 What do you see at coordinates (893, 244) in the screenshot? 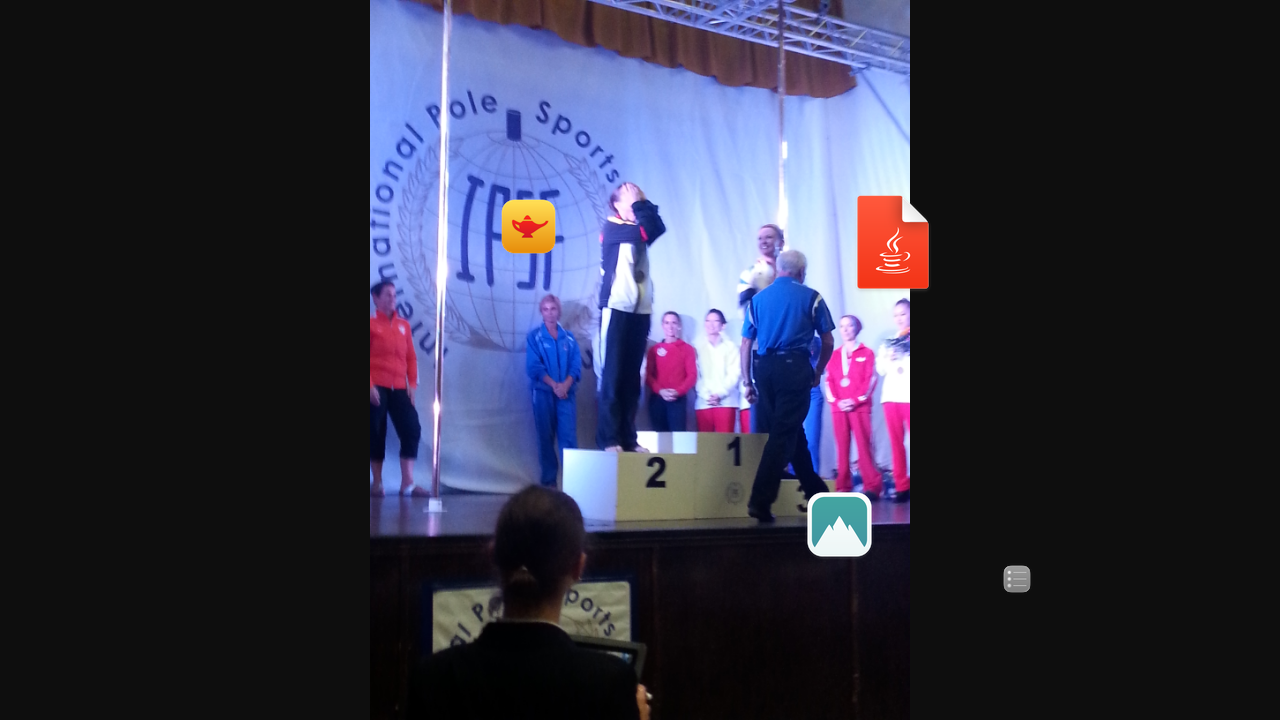
I see `java source code file` at bounding box center [893, 244].